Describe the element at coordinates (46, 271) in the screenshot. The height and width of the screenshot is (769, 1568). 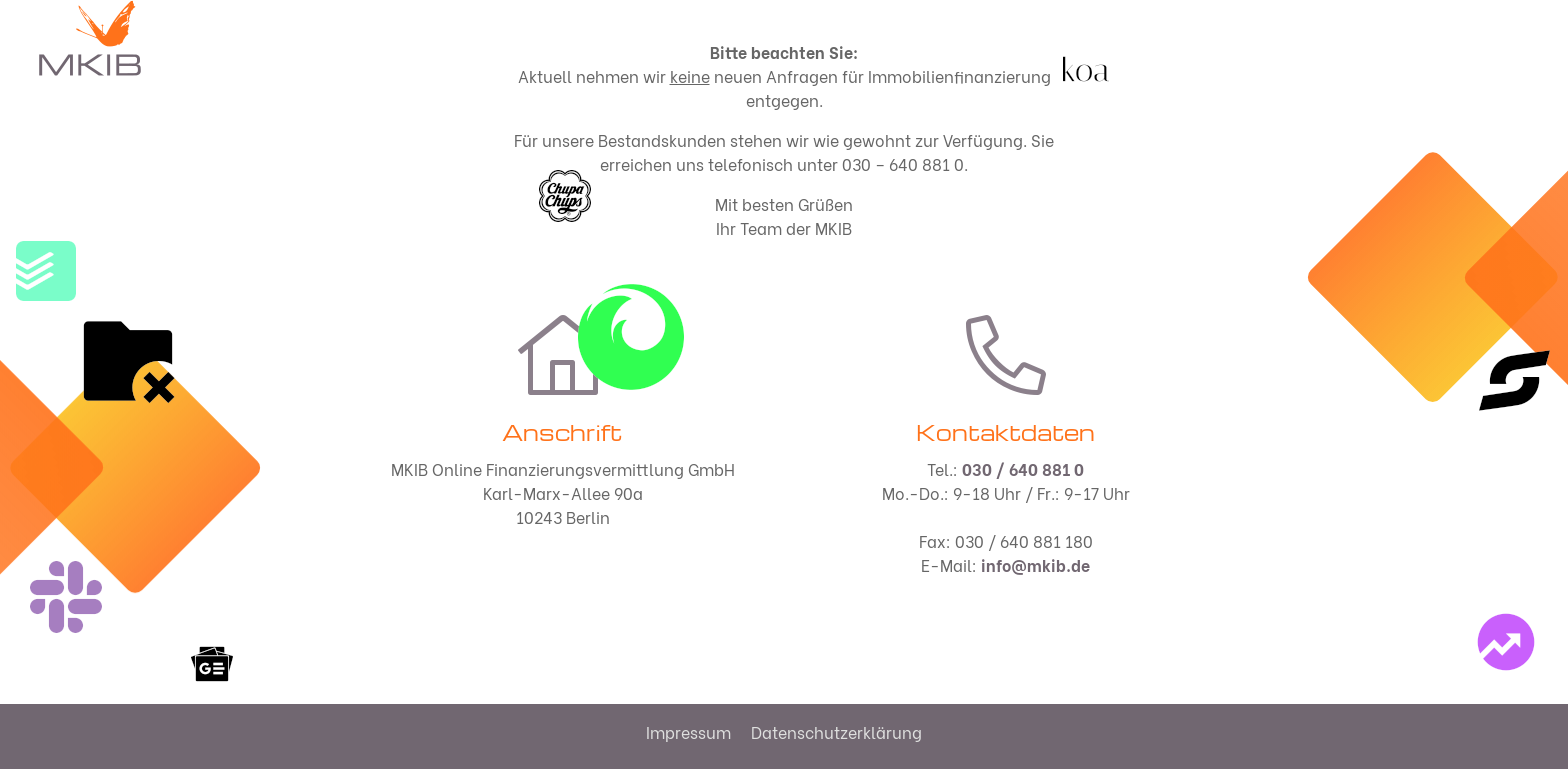
I see `open Todoist app` at that location.